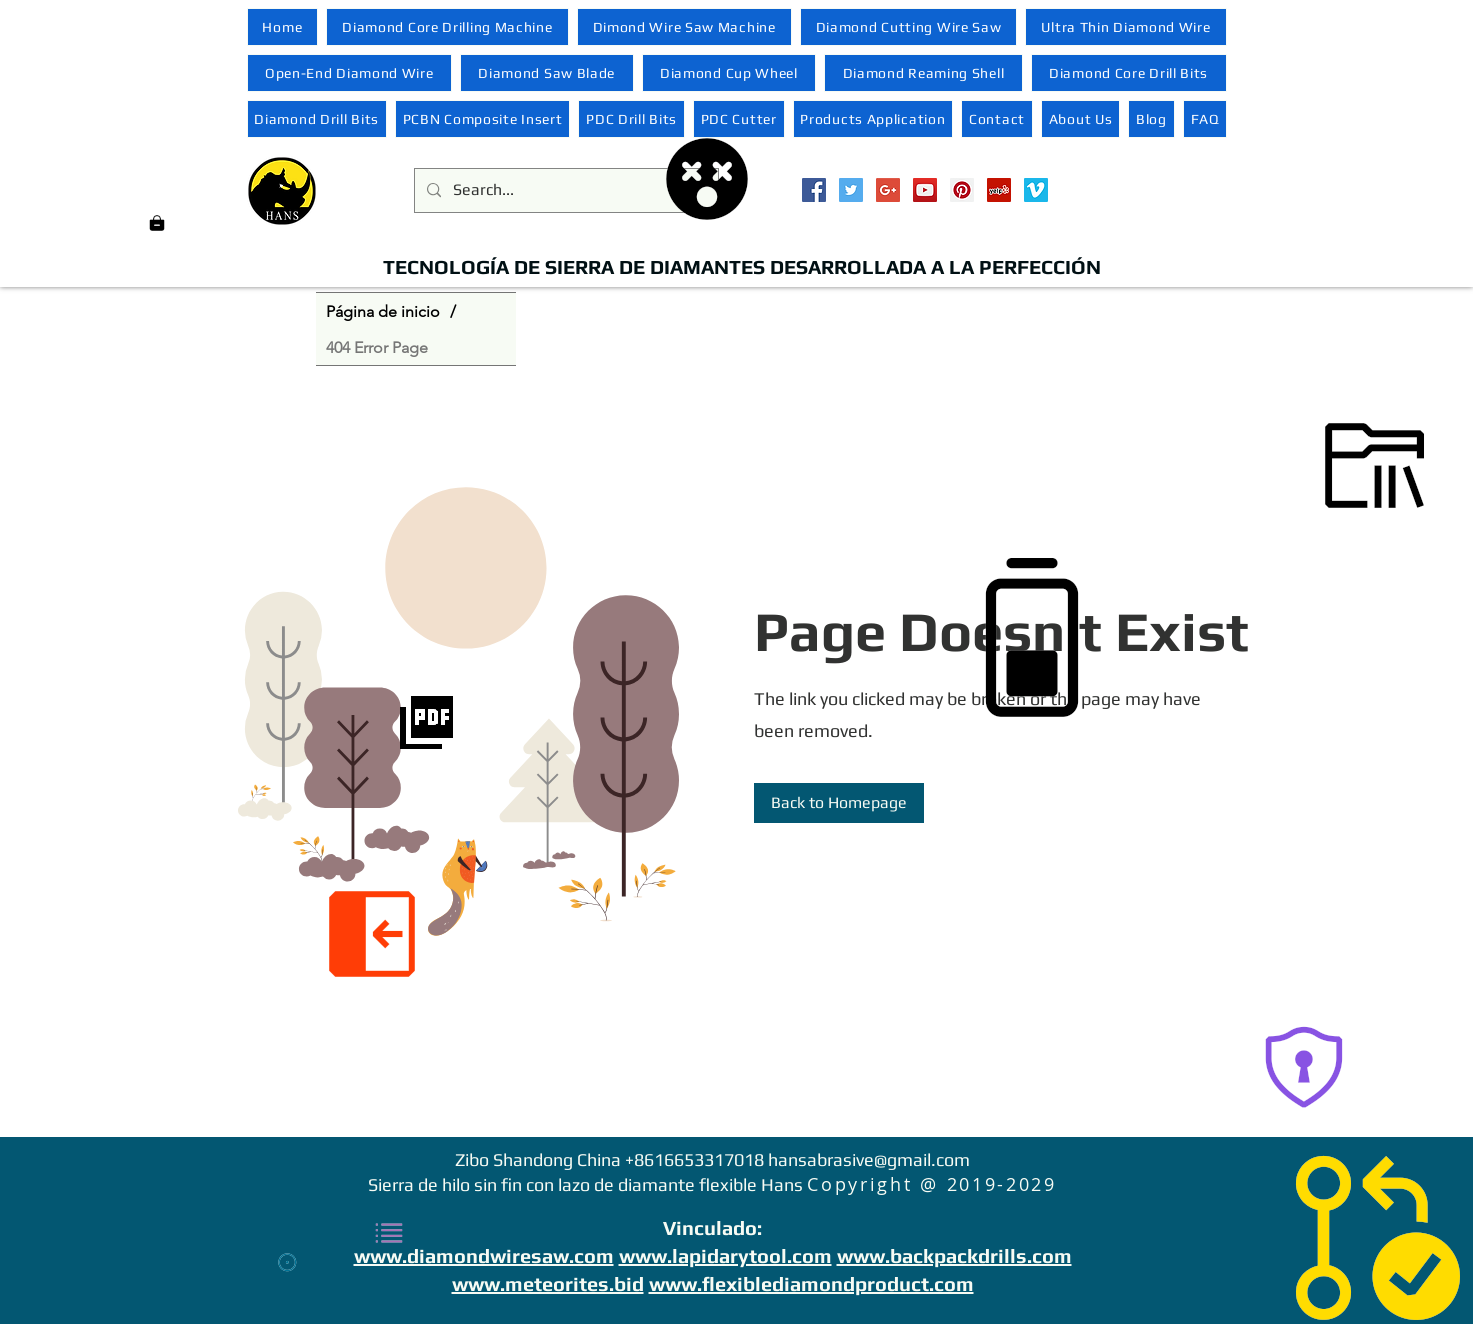 Image resolution: width=1473 pixels, height=1324 pixels. Describe the element at coordinates (389, 1233) in the screenshot. I see `view items as a bulleted list` at that location.